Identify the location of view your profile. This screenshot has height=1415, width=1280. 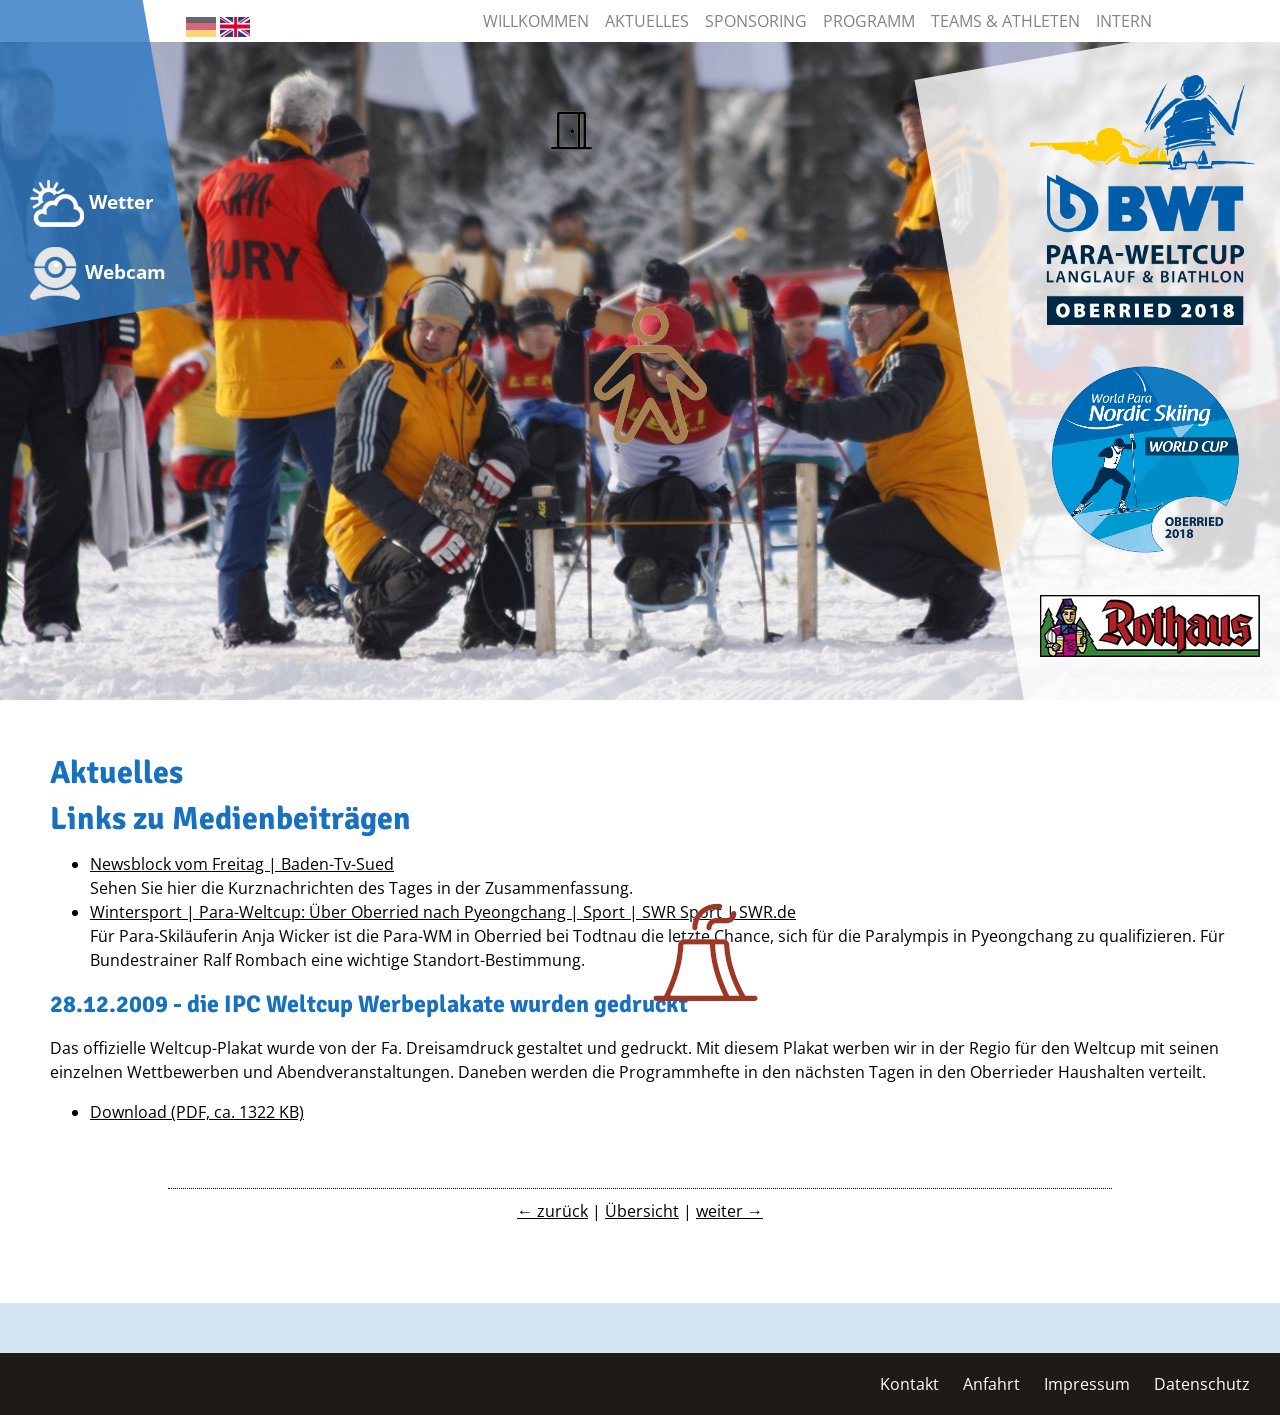
(650, 377).